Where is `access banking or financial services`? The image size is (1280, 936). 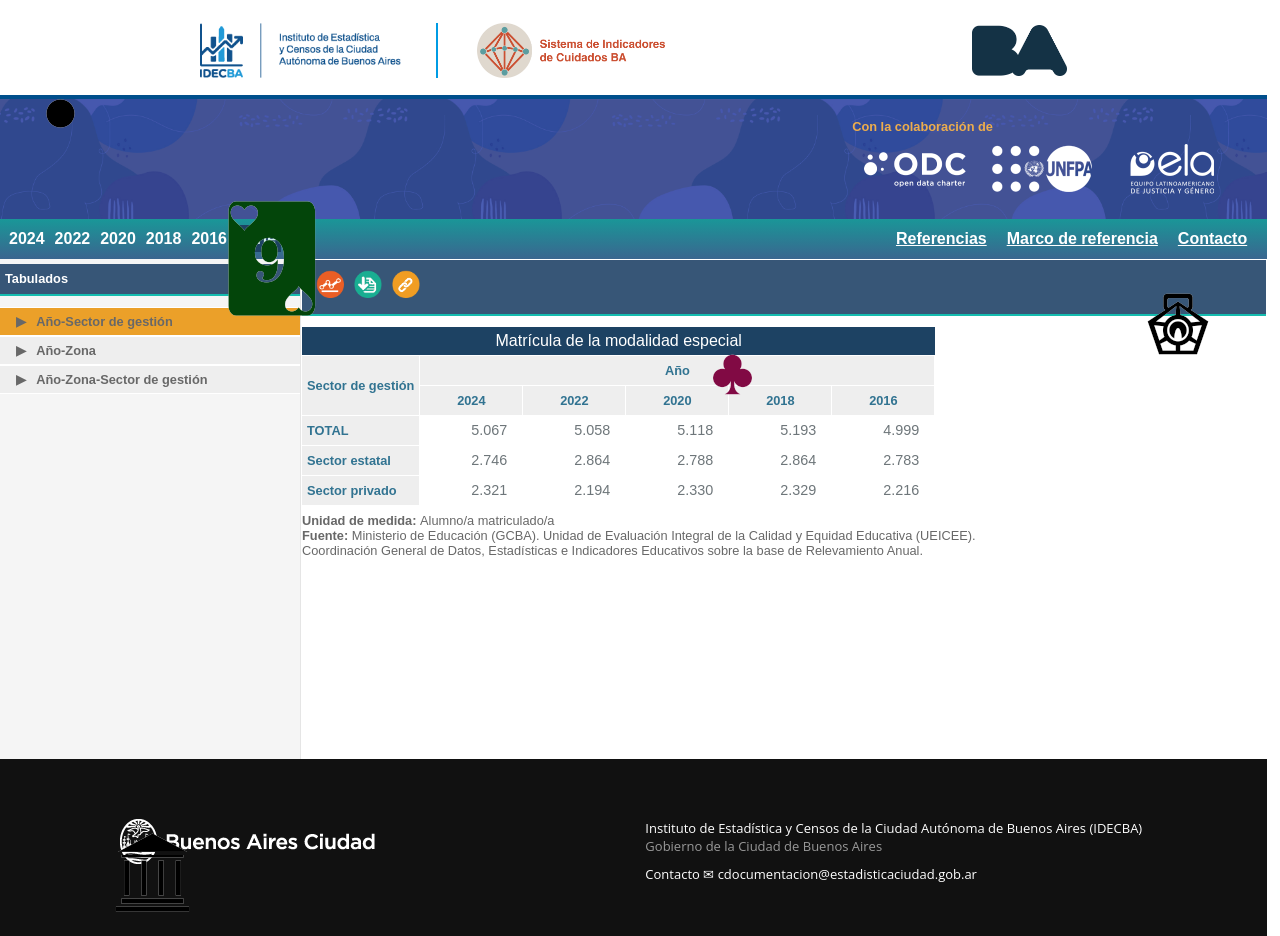 access banking or financial services is located at coordinates (152, 872).